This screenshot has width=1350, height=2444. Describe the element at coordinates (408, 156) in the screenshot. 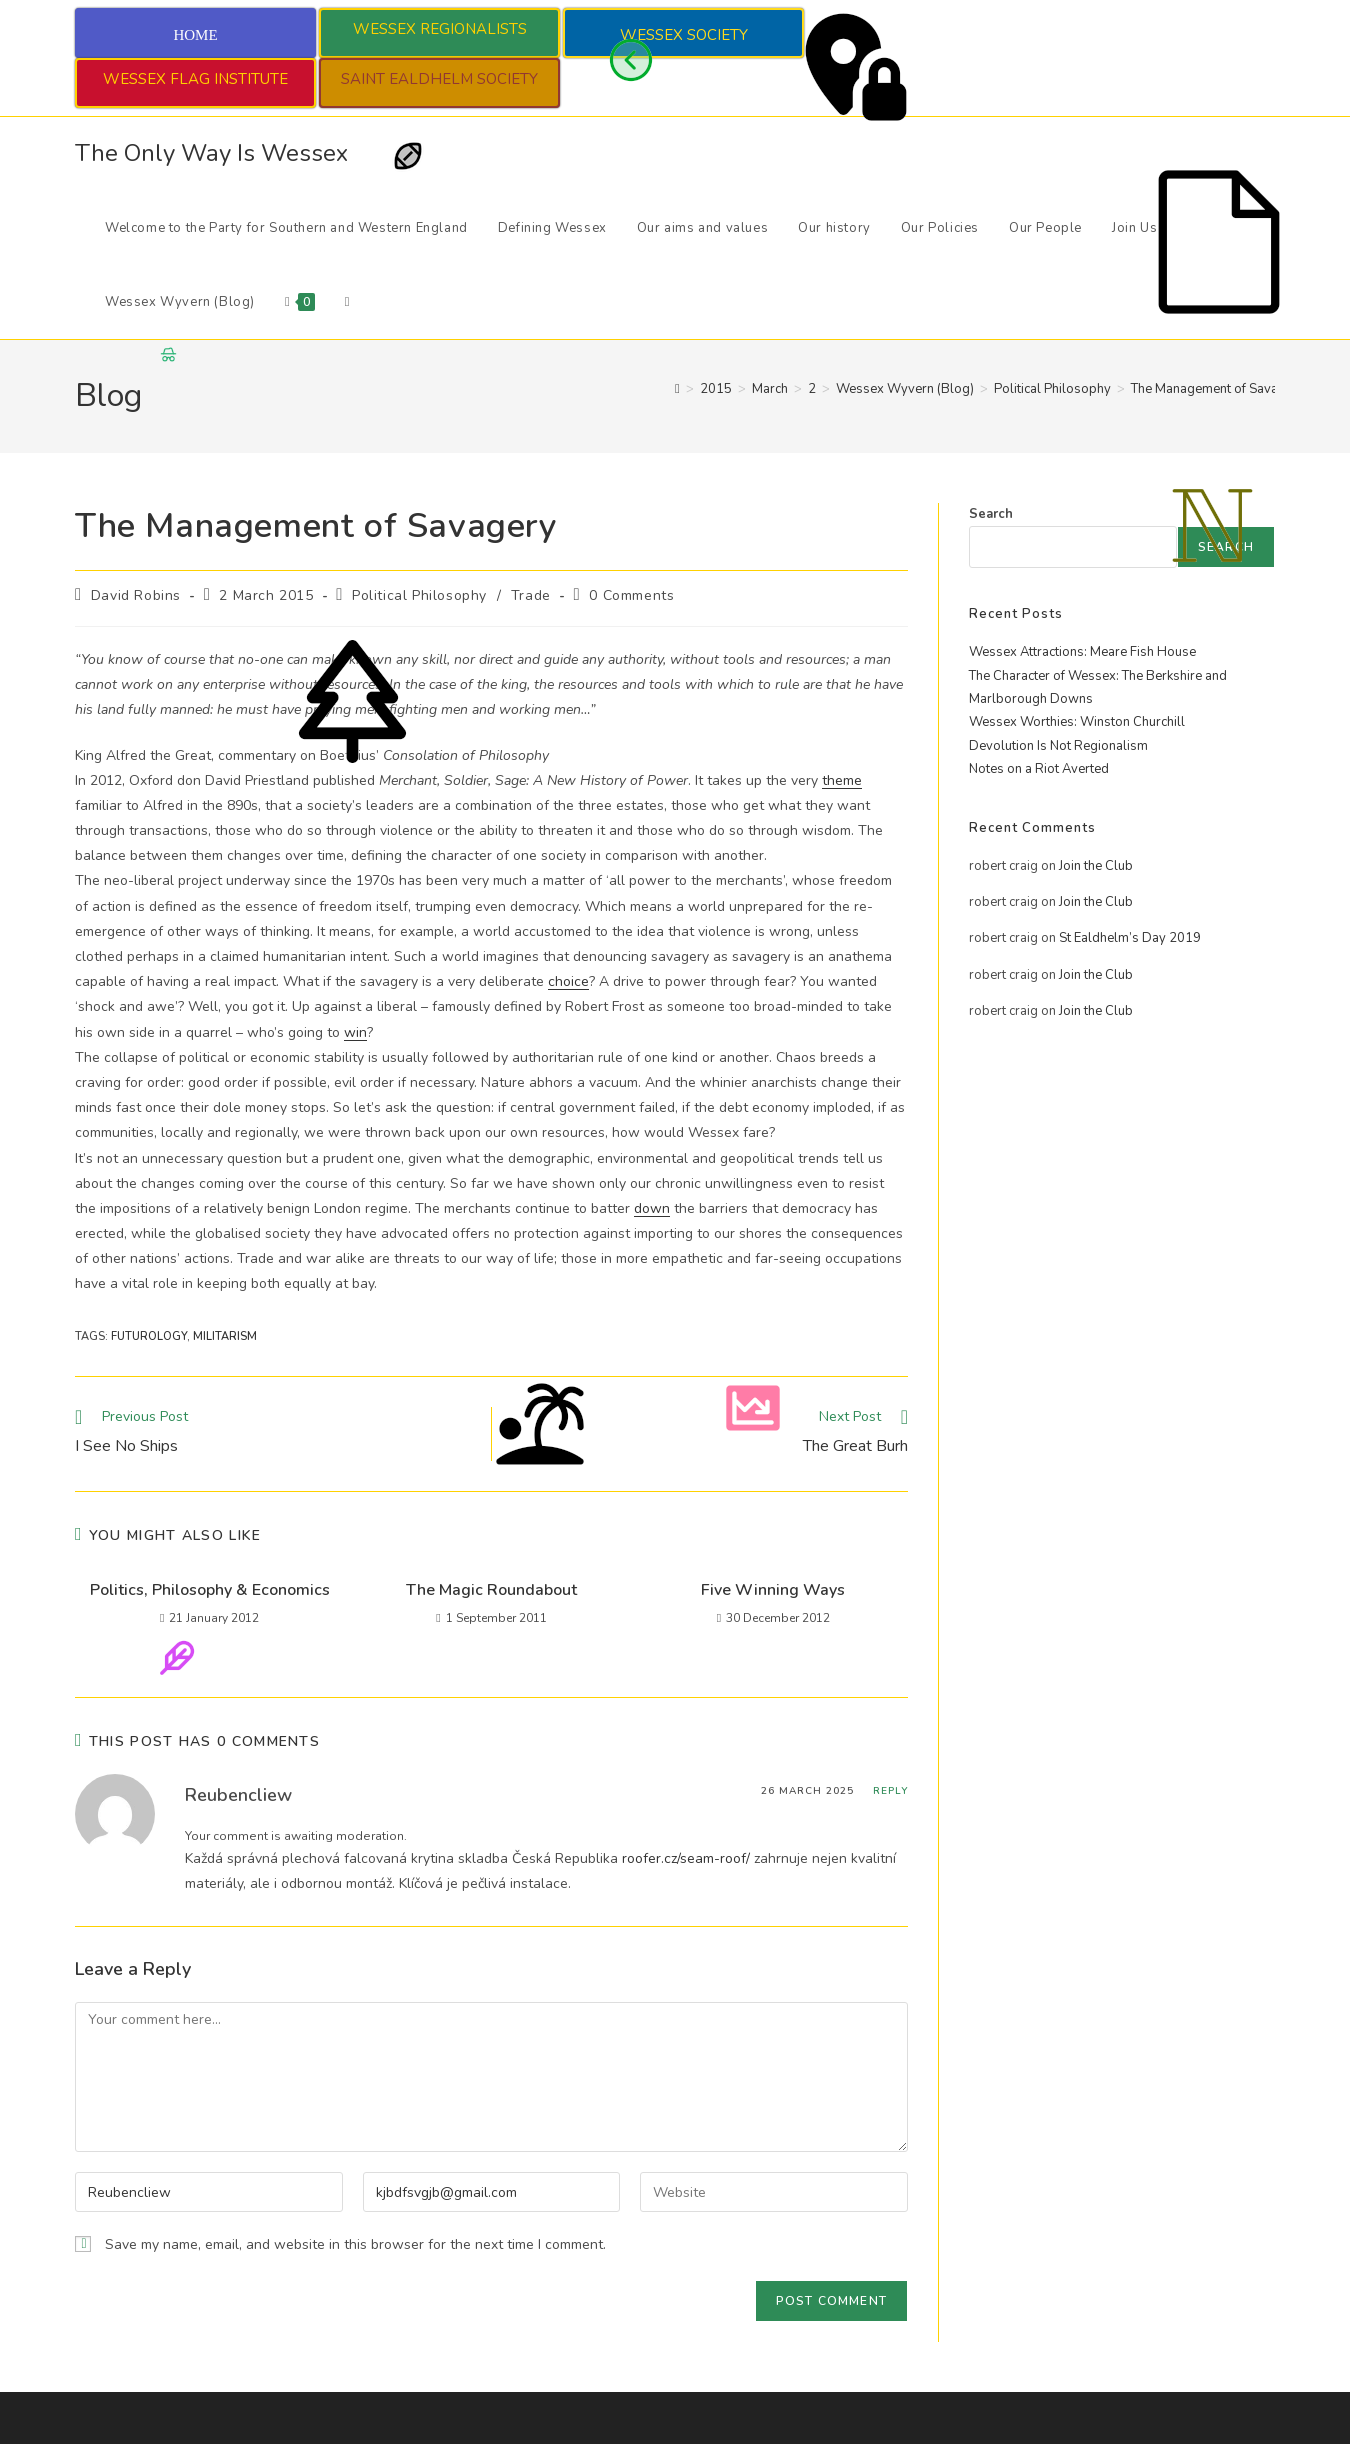

I see `access football or sports content` at that location.